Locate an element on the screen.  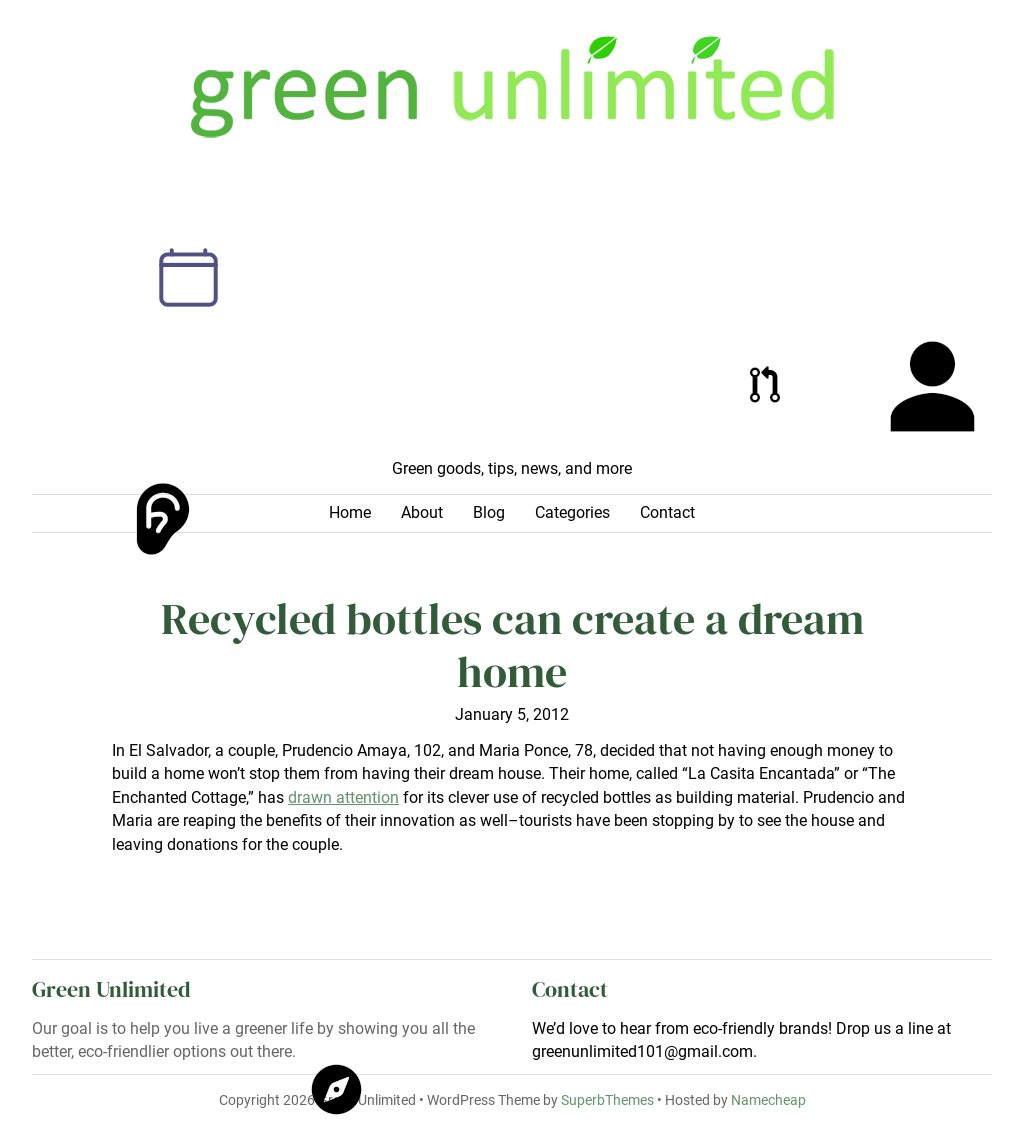
adjust audio or hearing accessibility settings is located at coordinates (163, 519).